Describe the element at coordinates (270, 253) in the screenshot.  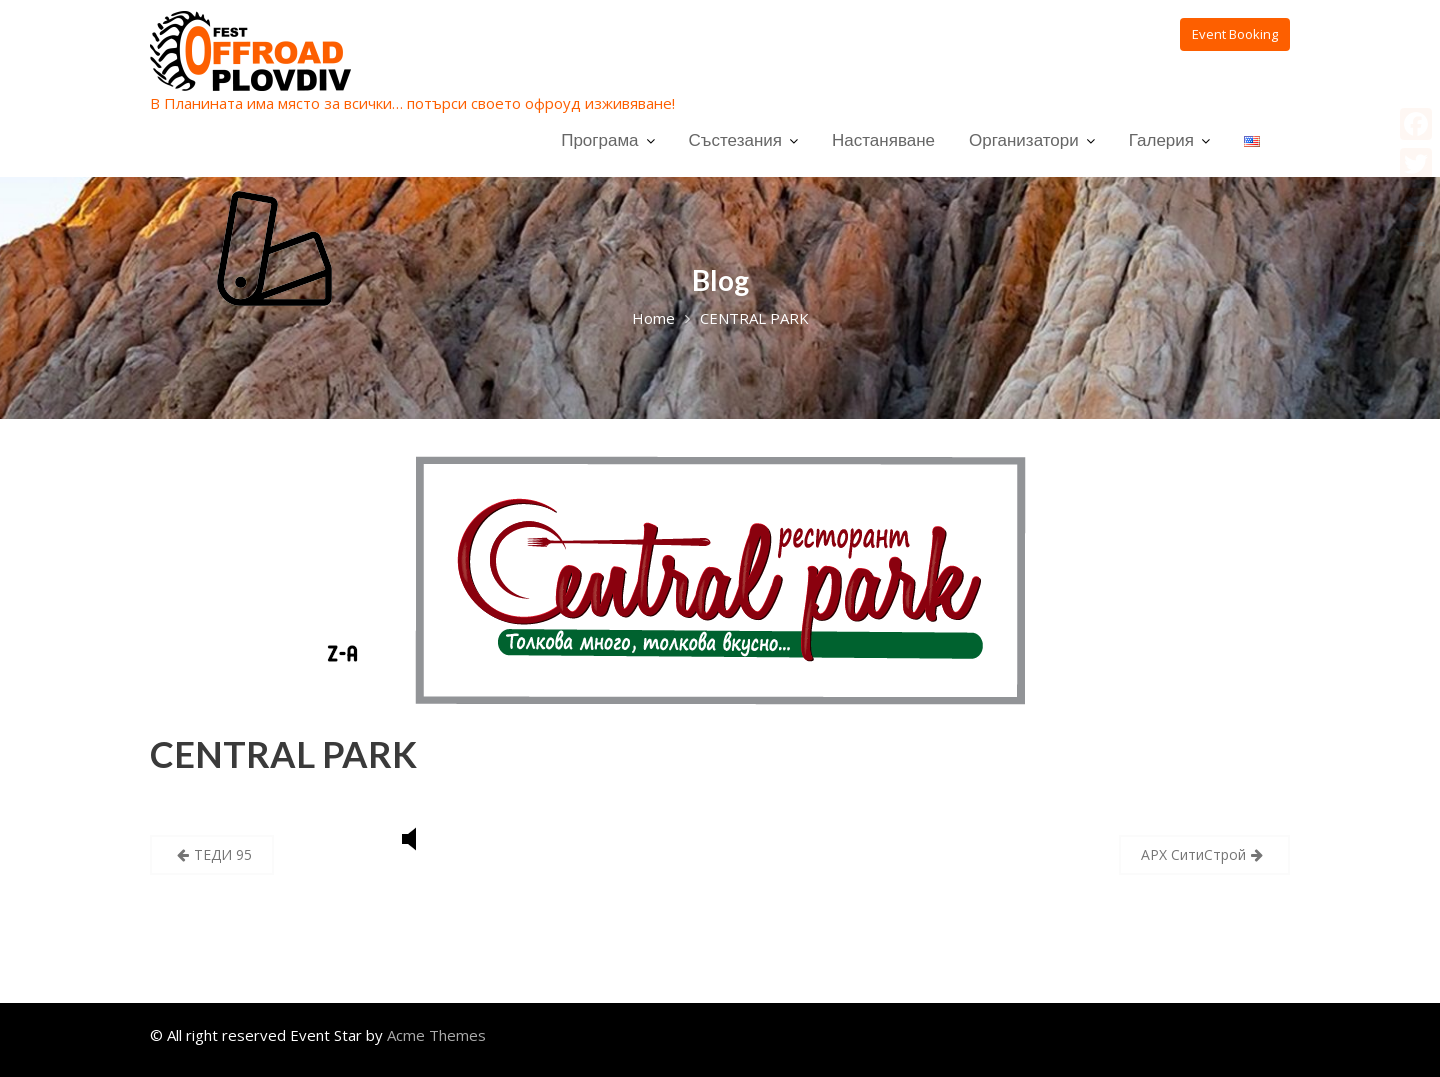
I see `open color palette or swatches` at that location.